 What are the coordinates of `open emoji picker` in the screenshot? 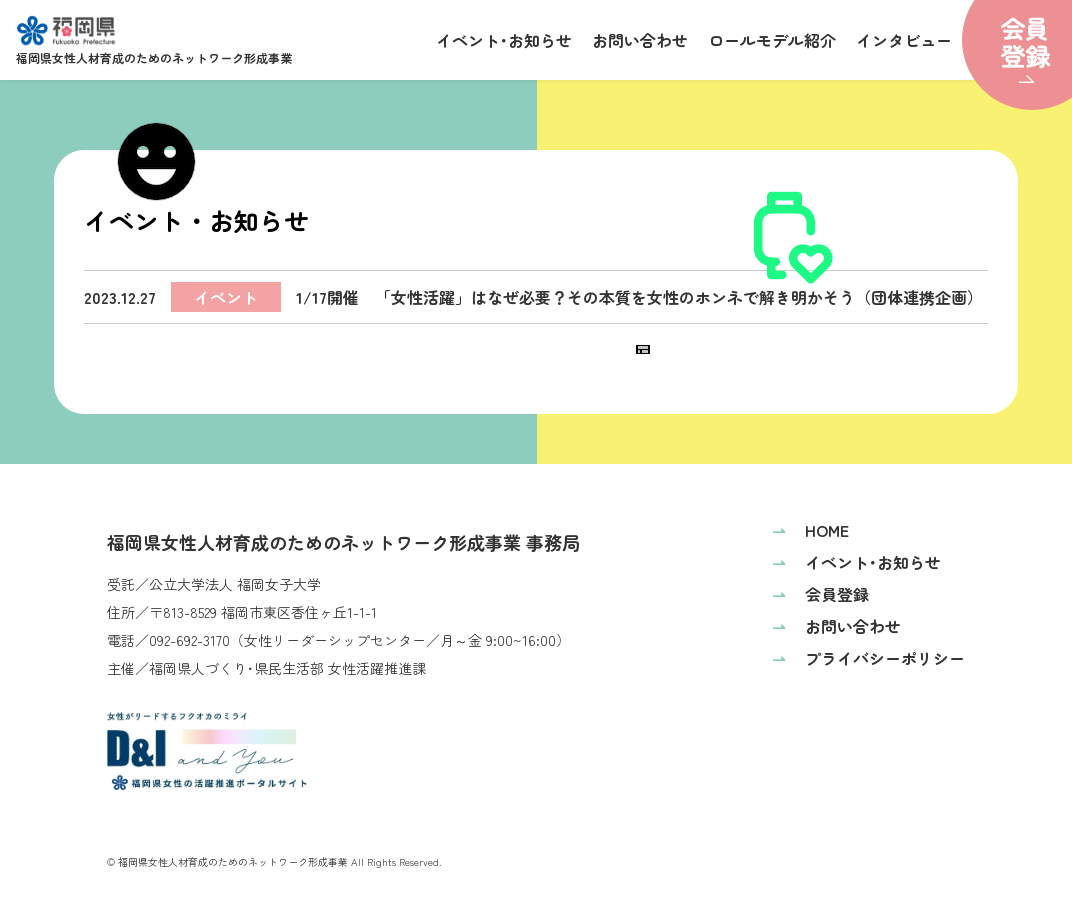 It's located at (156, 161).